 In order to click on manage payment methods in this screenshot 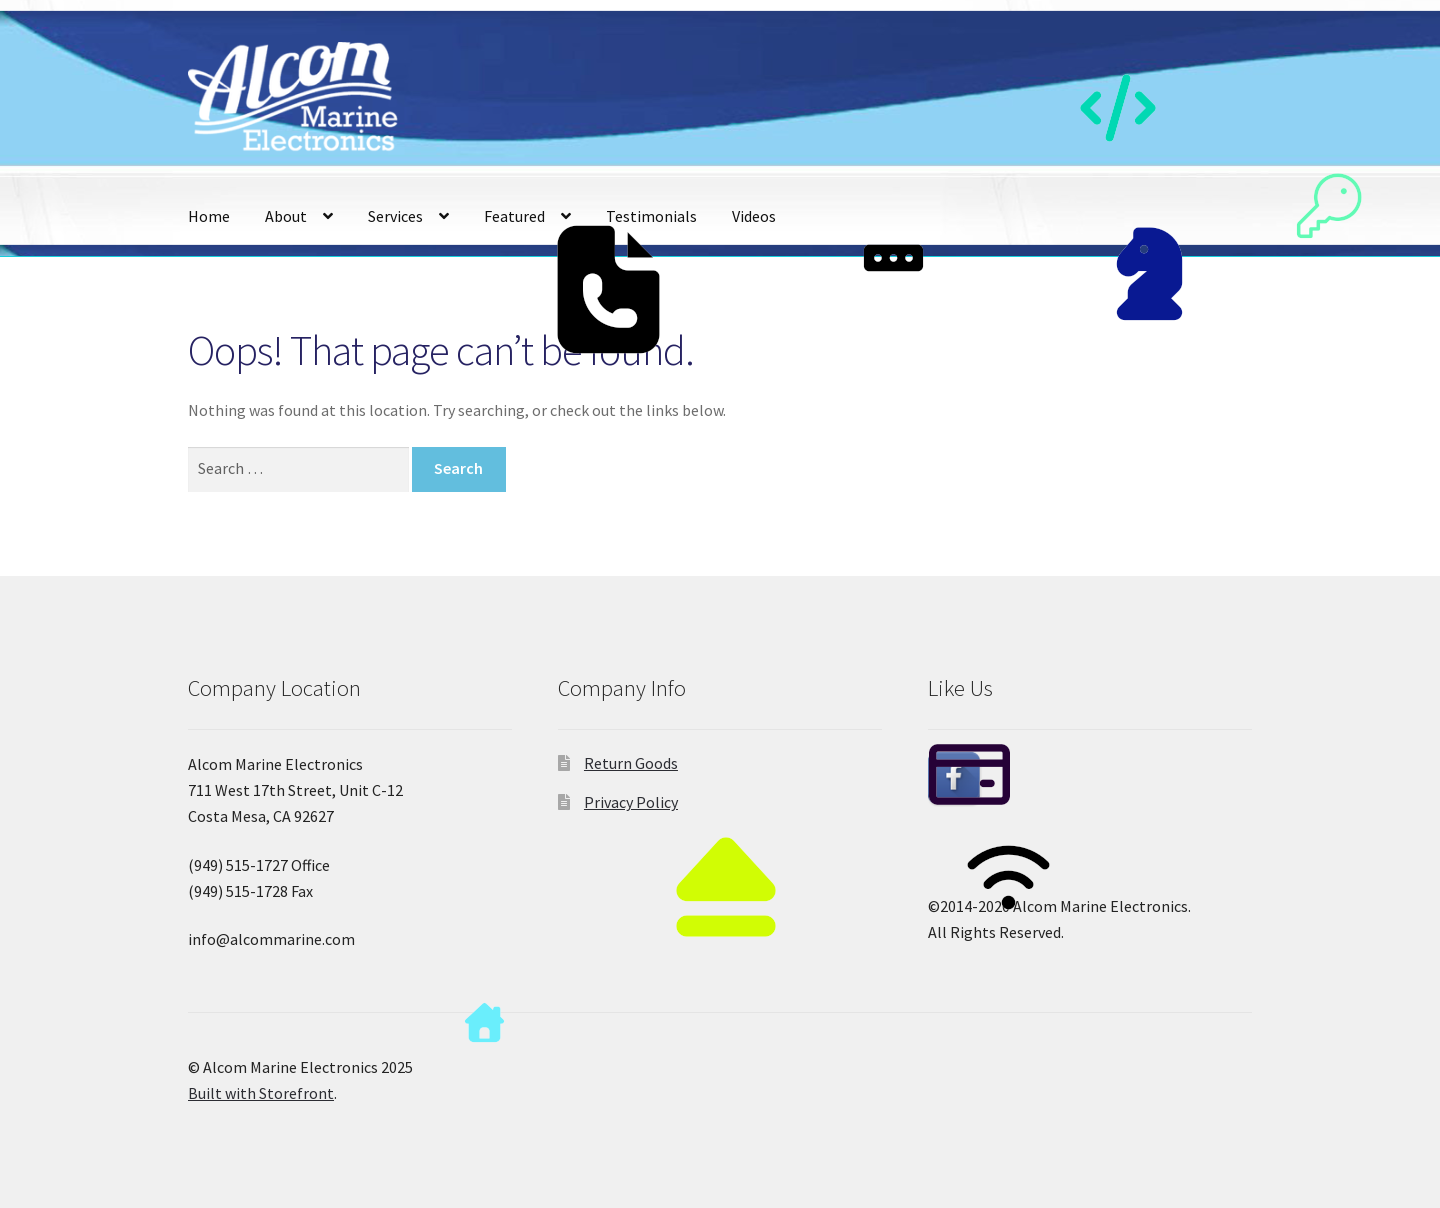, I will do `click(969, 774)`.